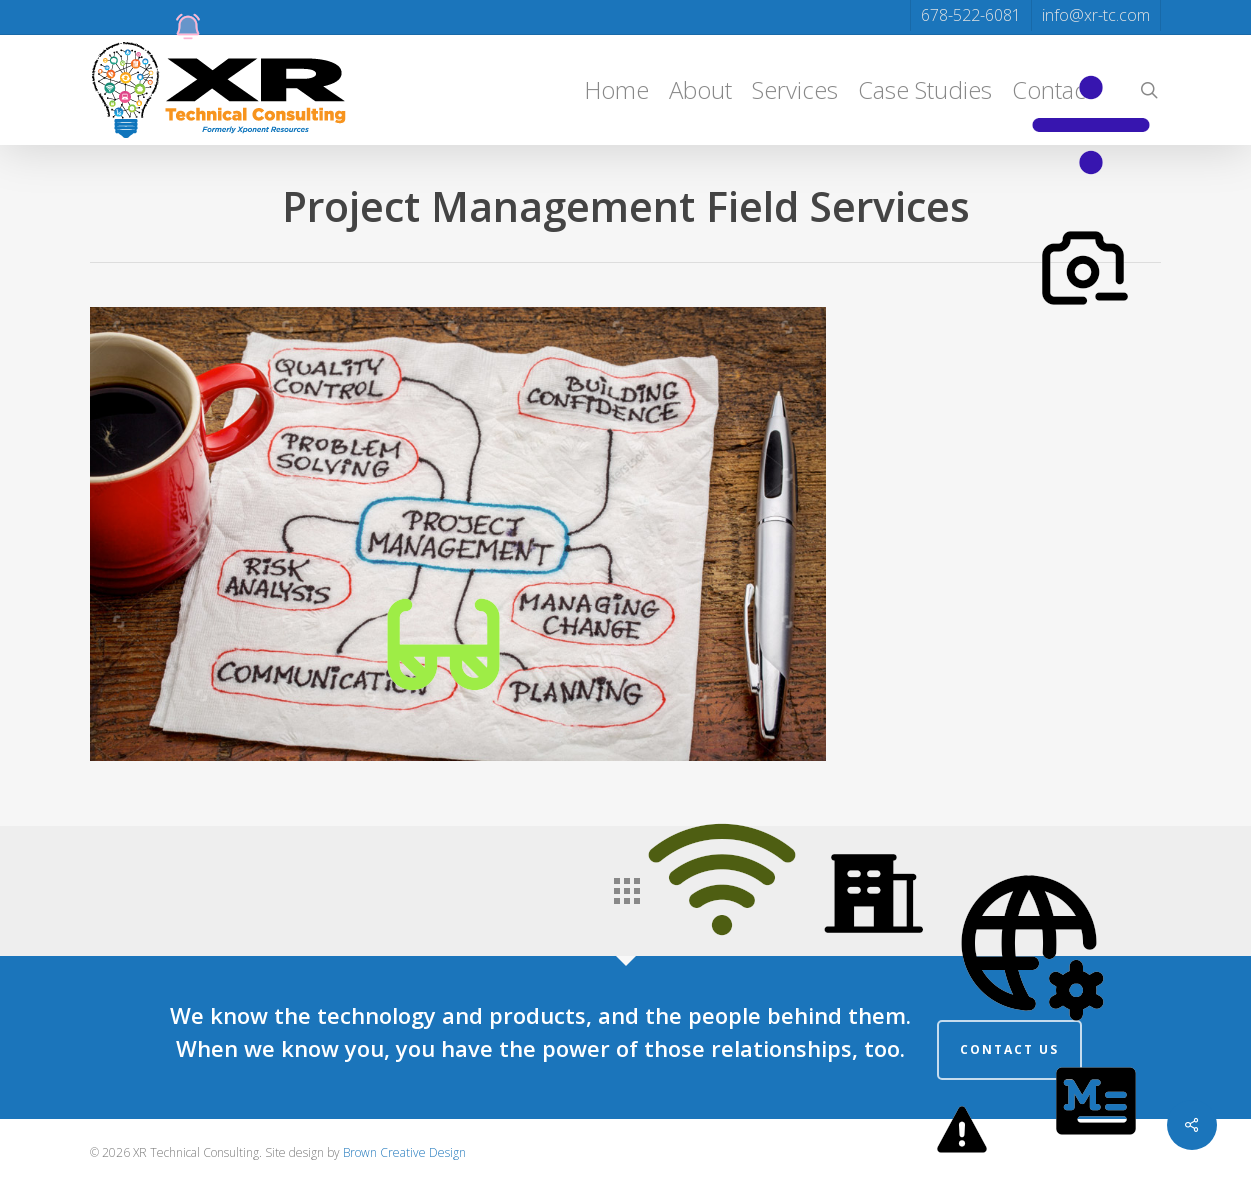 Image resolution: width=1251 pixels, height=1184 pixels. Describe the element at coordinates (1083, 268) in the screenshot. I see `remove a photo from selection` at that location.